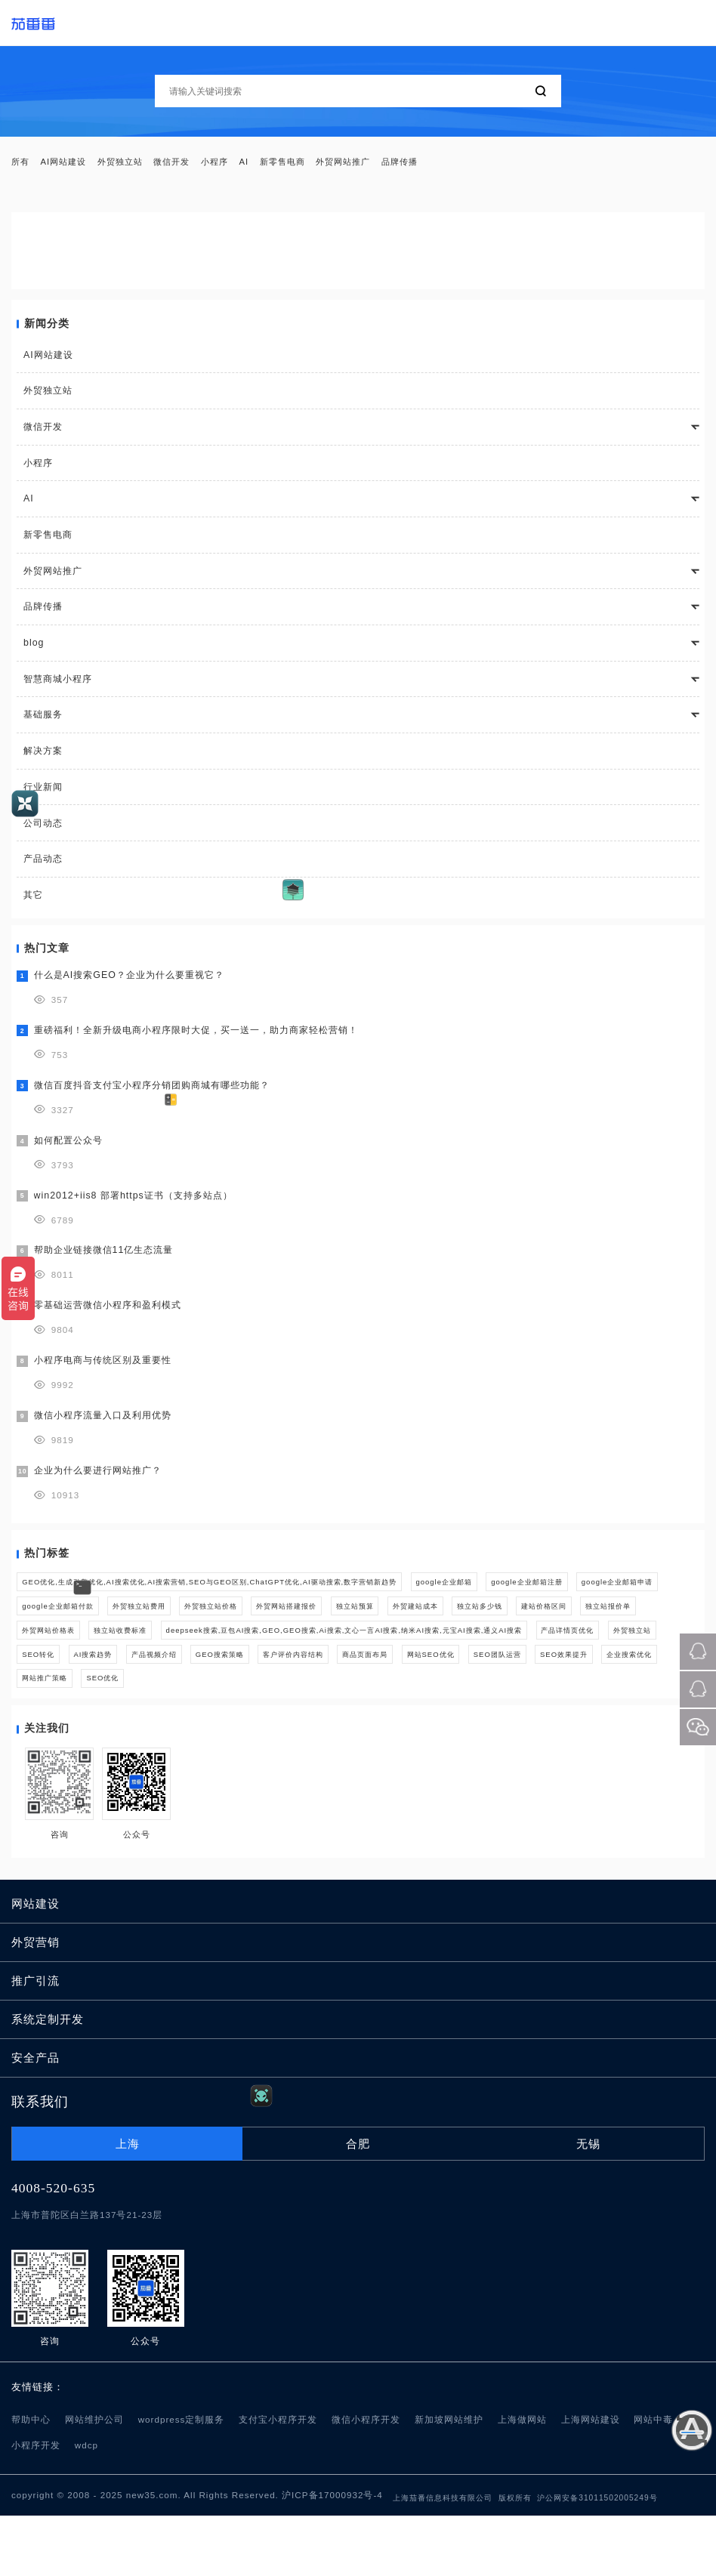 This screenshot has height=2576, width=716. What do you see at coordinates (25, 804) in the screenshot?
I see `open Ex Falso audio tag editor` at bounding box center [25, 804].